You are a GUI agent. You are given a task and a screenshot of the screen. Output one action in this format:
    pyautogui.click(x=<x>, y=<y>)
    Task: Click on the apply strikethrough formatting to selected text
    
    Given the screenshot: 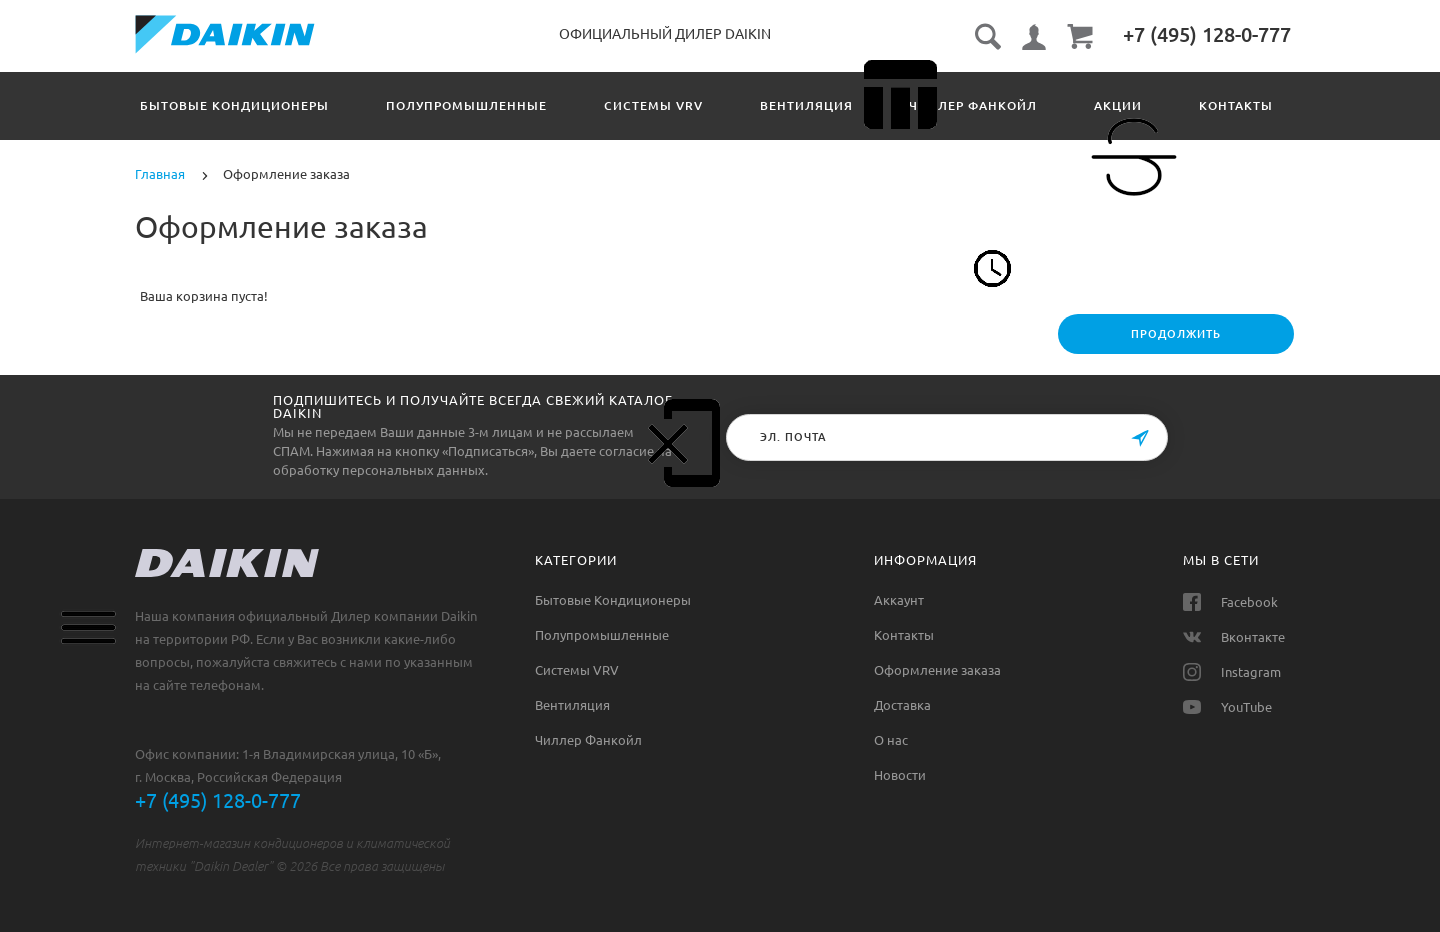 What is the action you would take?
    pyautogui.click(x=1134, y=157)
    